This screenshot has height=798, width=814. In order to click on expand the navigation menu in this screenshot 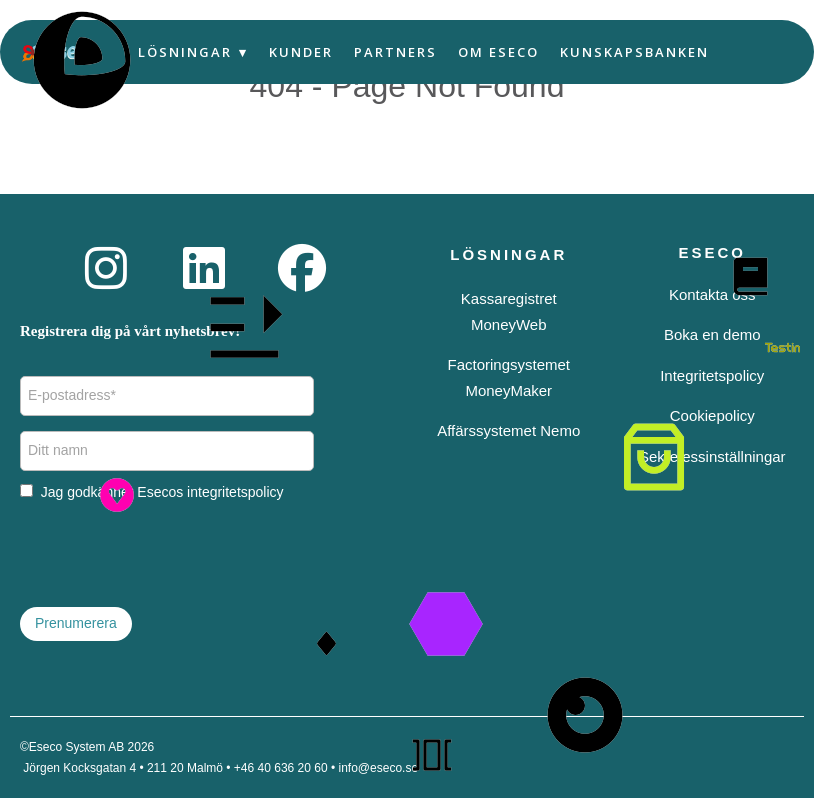, I will do `click(244, 327)`.